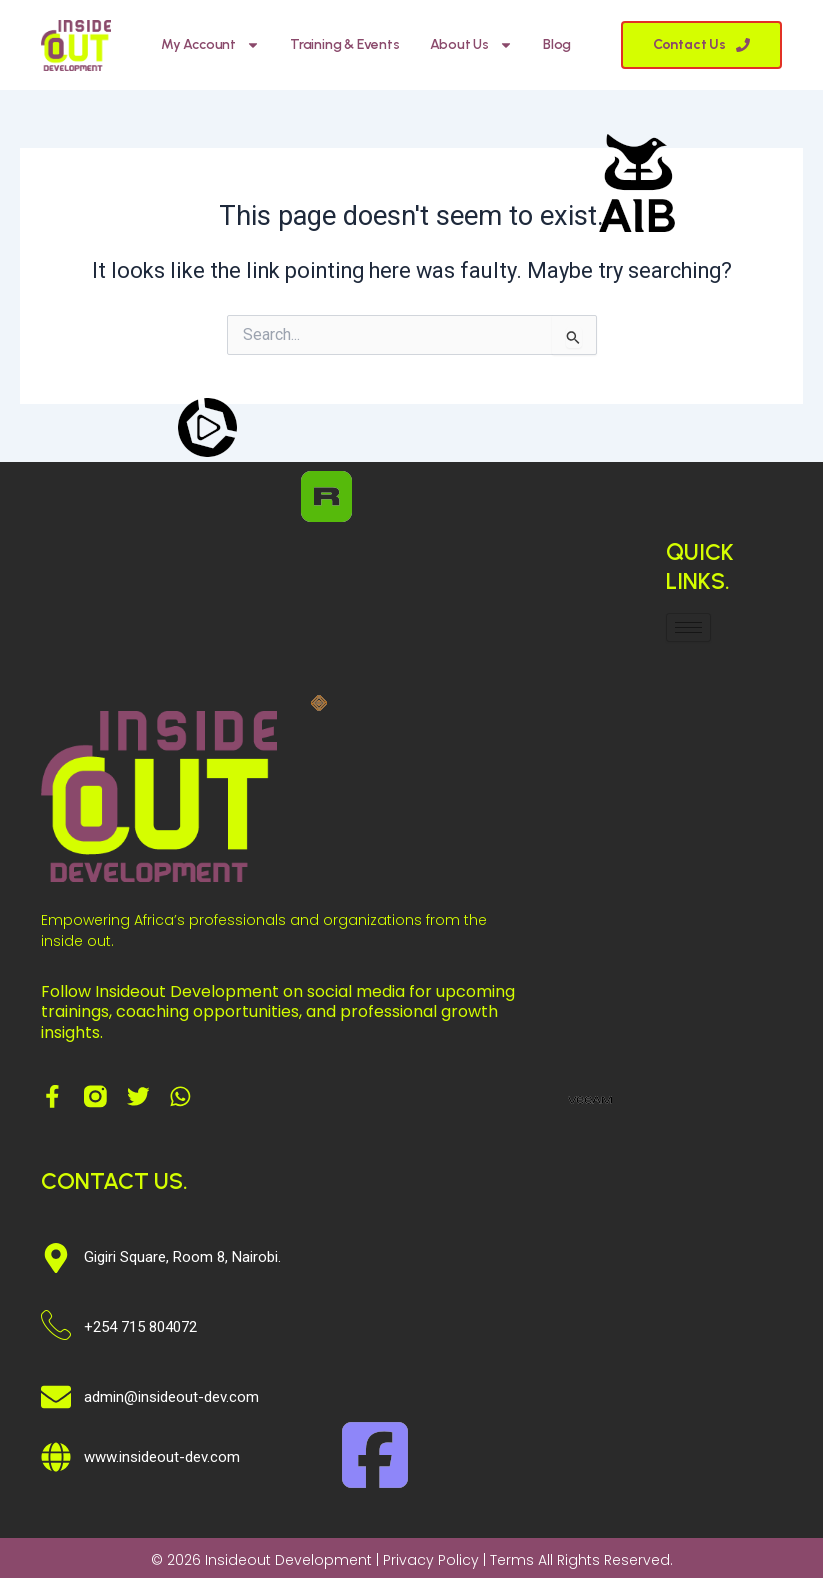 The height and width of the screenshot is (1578, 823). I want to click on open the Local app, so click(319, 703).